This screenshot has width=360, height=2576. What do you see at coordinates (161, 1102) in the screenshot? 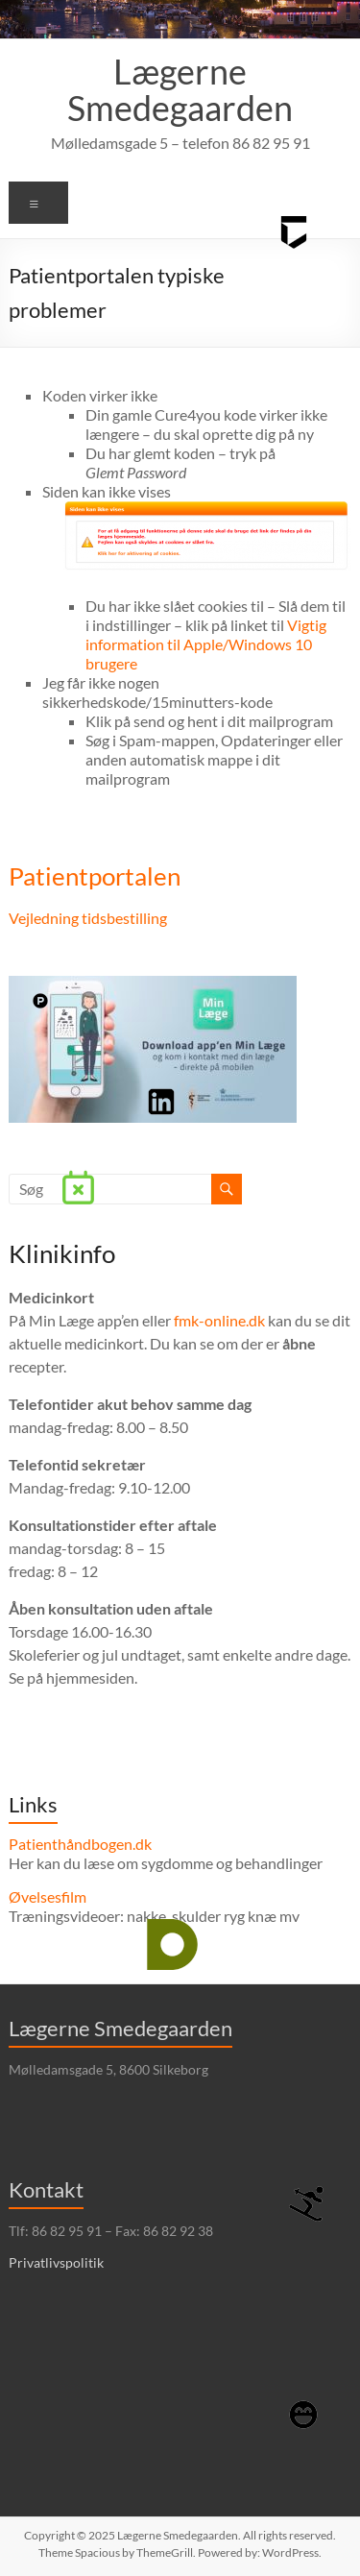
I see `open linkedin profile` at bounding box center [161, 1102].